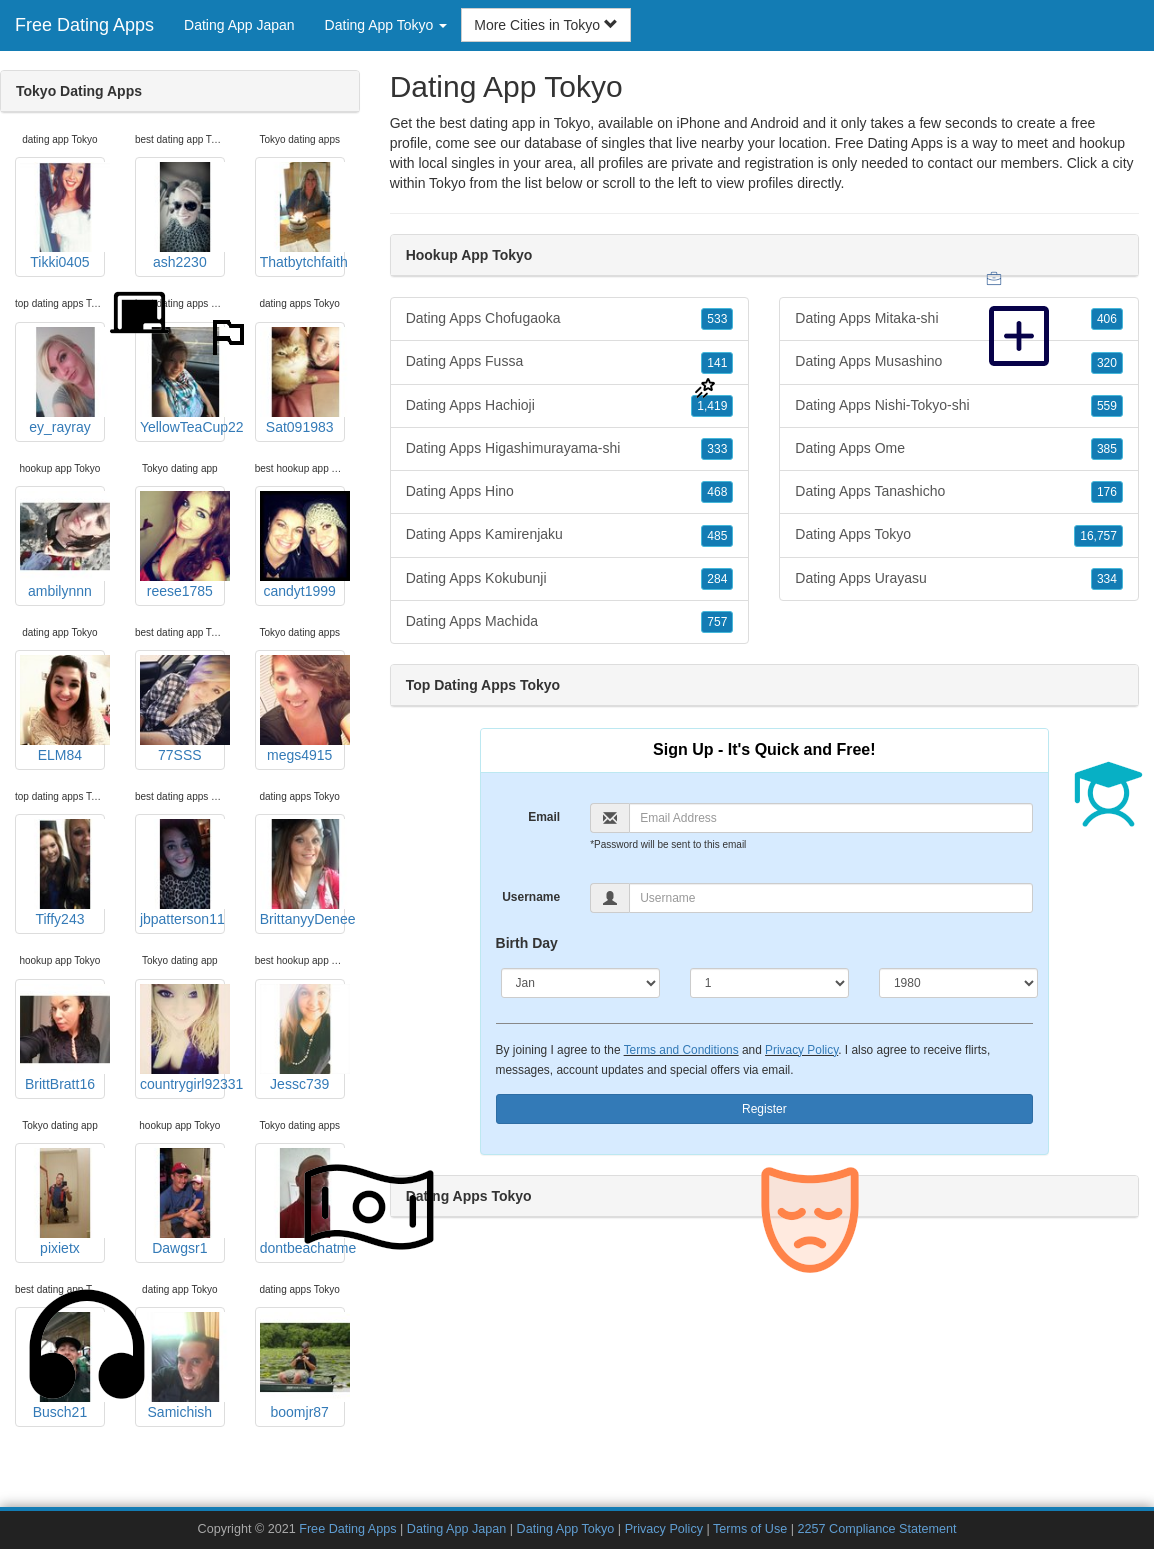 Image resolution: width=1154 pixels, height=1549 pixels. Describe the element at coordinates (705, 388) in the screenshot. I see `add to favorites or wishlist` at that location.